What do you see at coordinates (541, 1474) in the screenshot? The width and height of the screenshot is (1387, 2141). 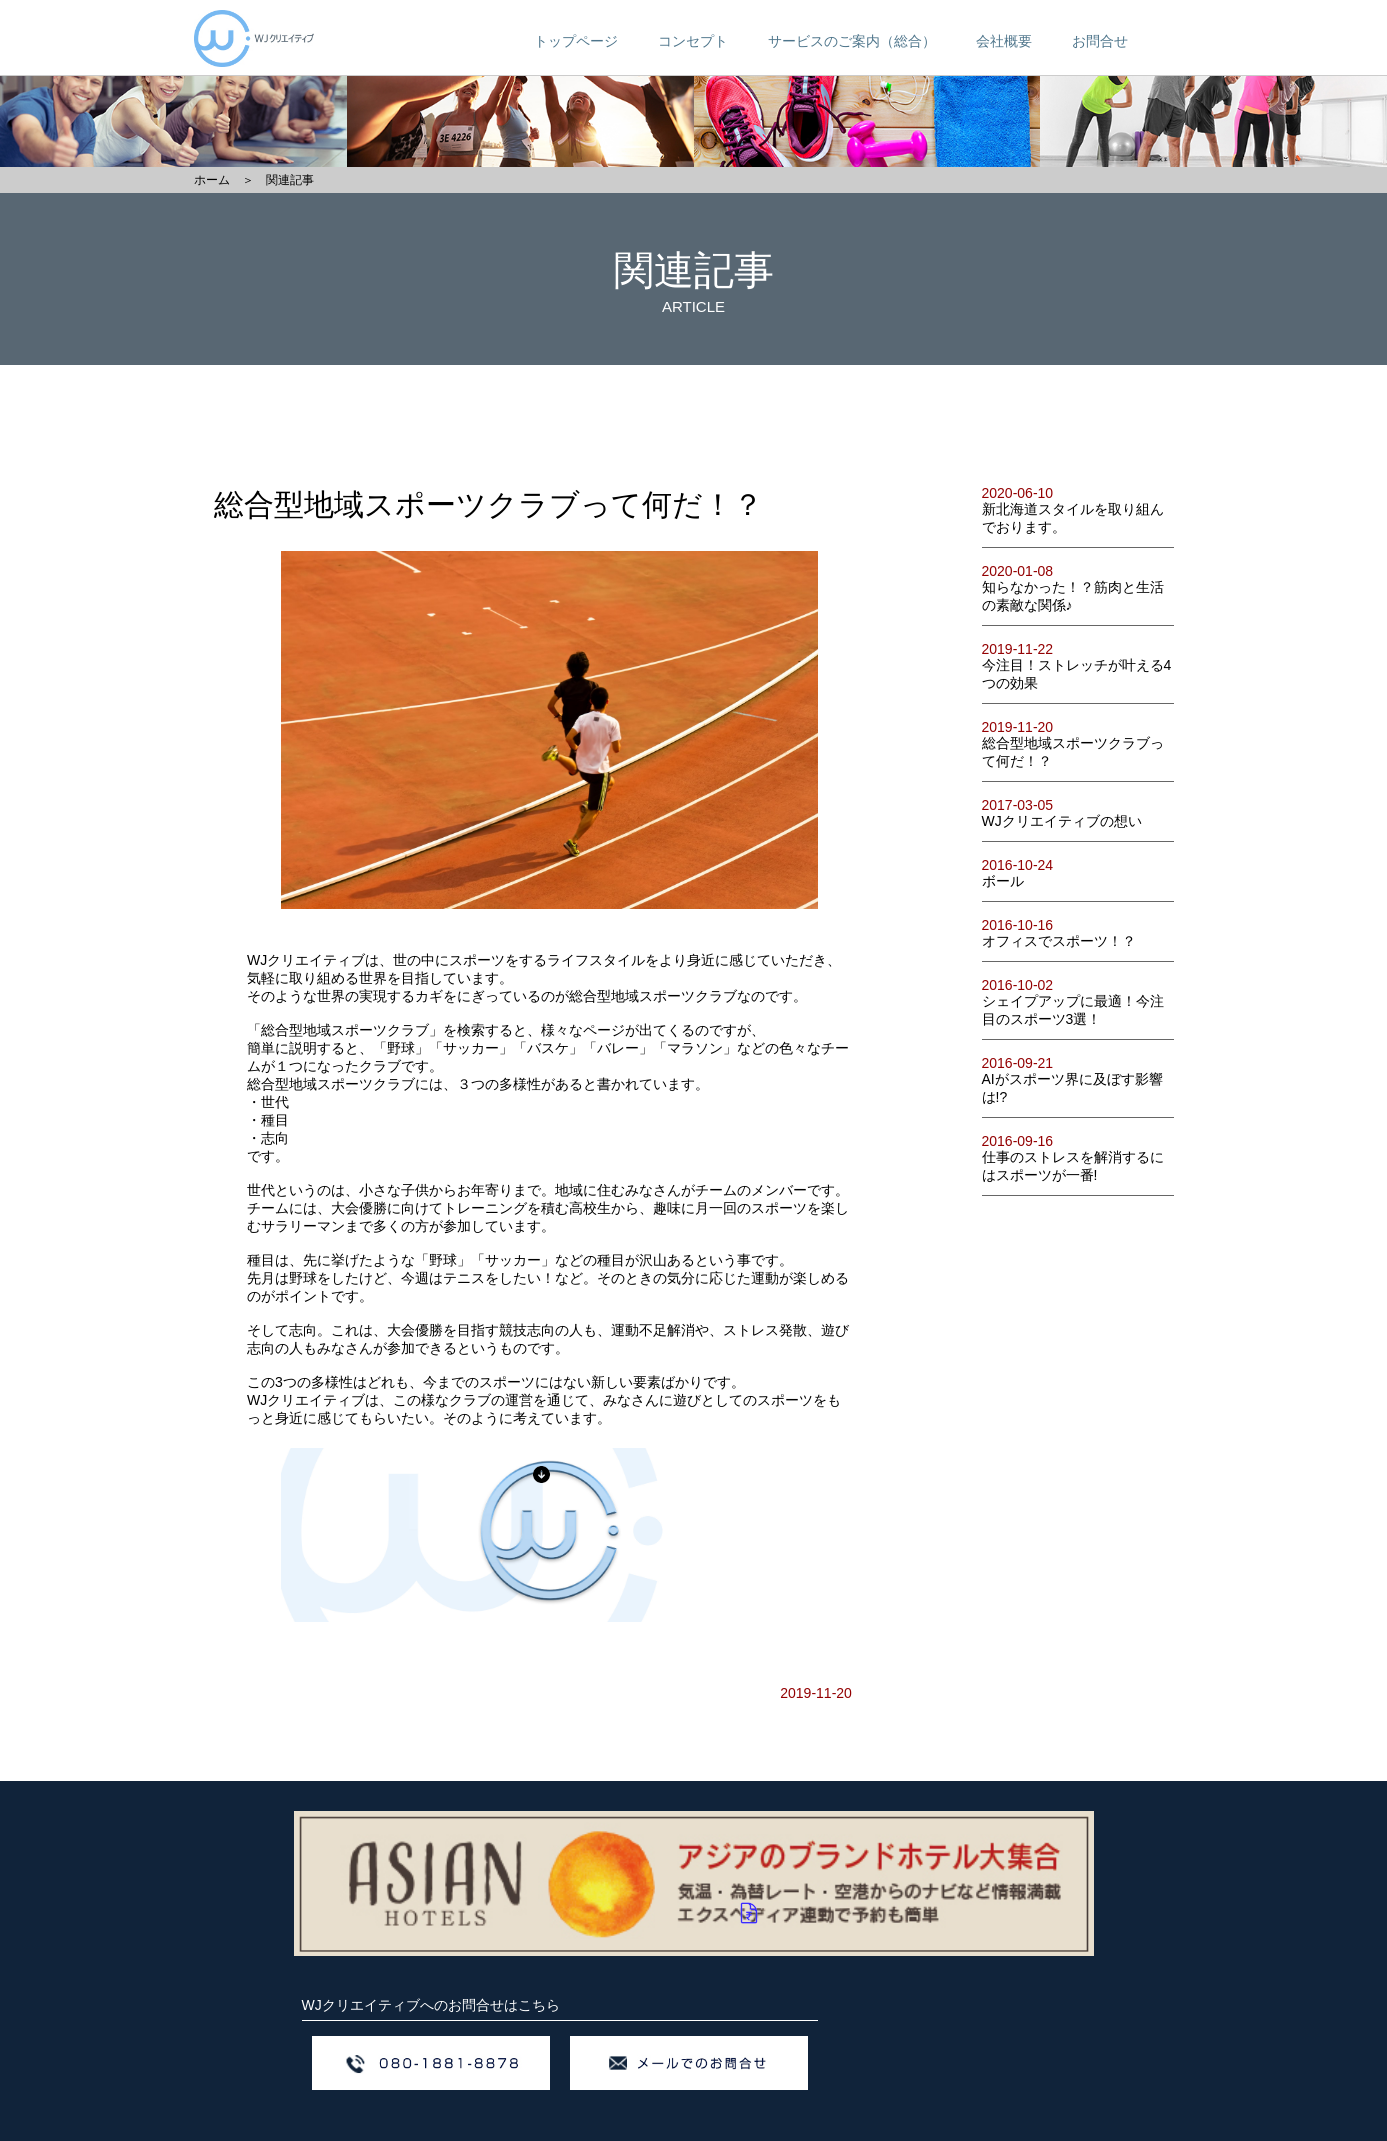 I see `download file or content` at bounding box center [541, 1474].